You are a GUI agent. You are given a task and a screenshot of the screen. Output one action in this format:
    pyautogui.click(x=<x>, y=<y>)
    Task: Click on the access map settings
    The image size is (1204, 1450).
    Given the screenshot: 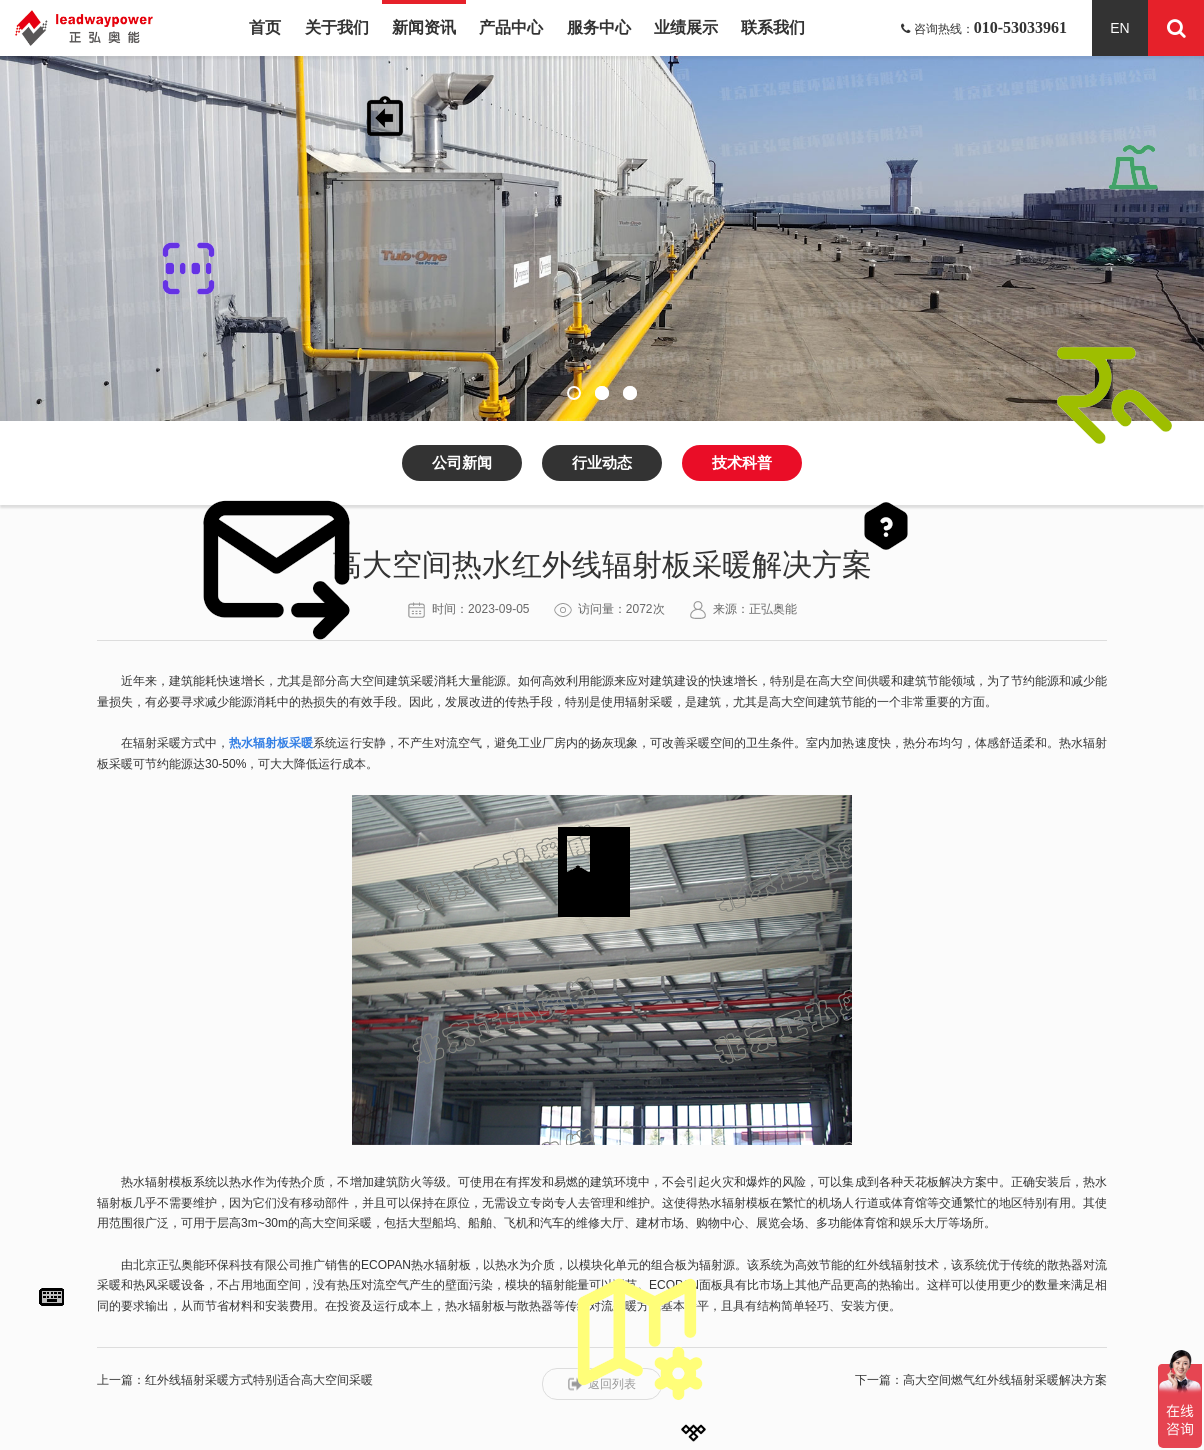 What is the action you would take?
    pyautogui.click(x=637, y=1332)
    